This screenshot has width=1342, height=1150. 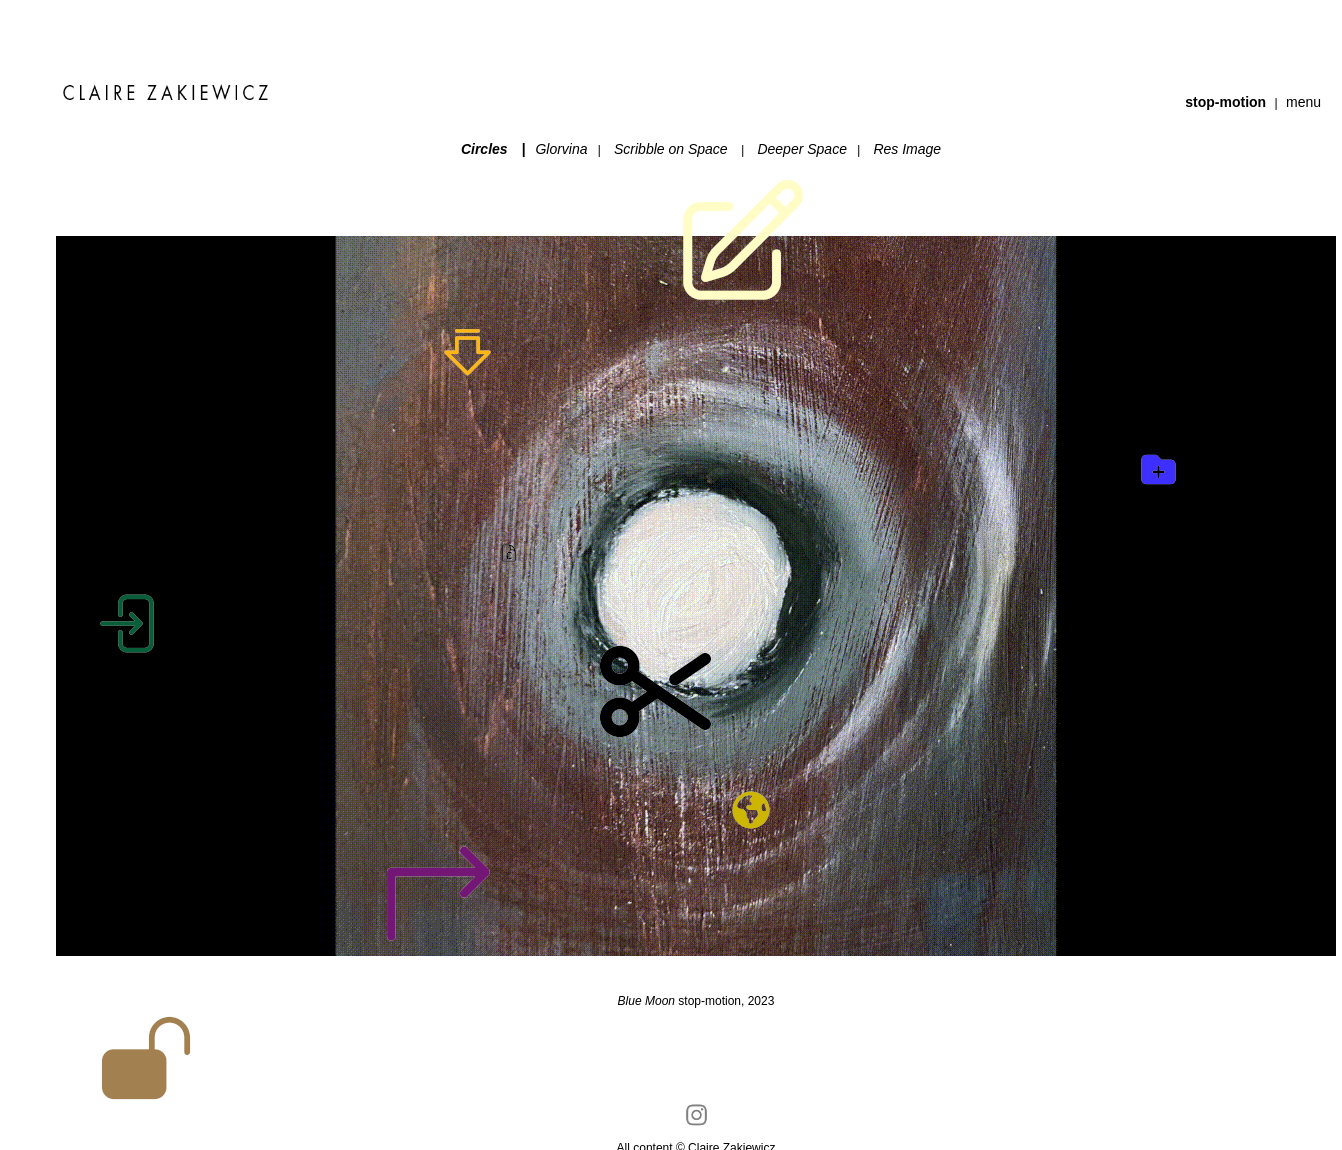 I want to click on unlocked or unsecured state, so click(x=146, y=1058).